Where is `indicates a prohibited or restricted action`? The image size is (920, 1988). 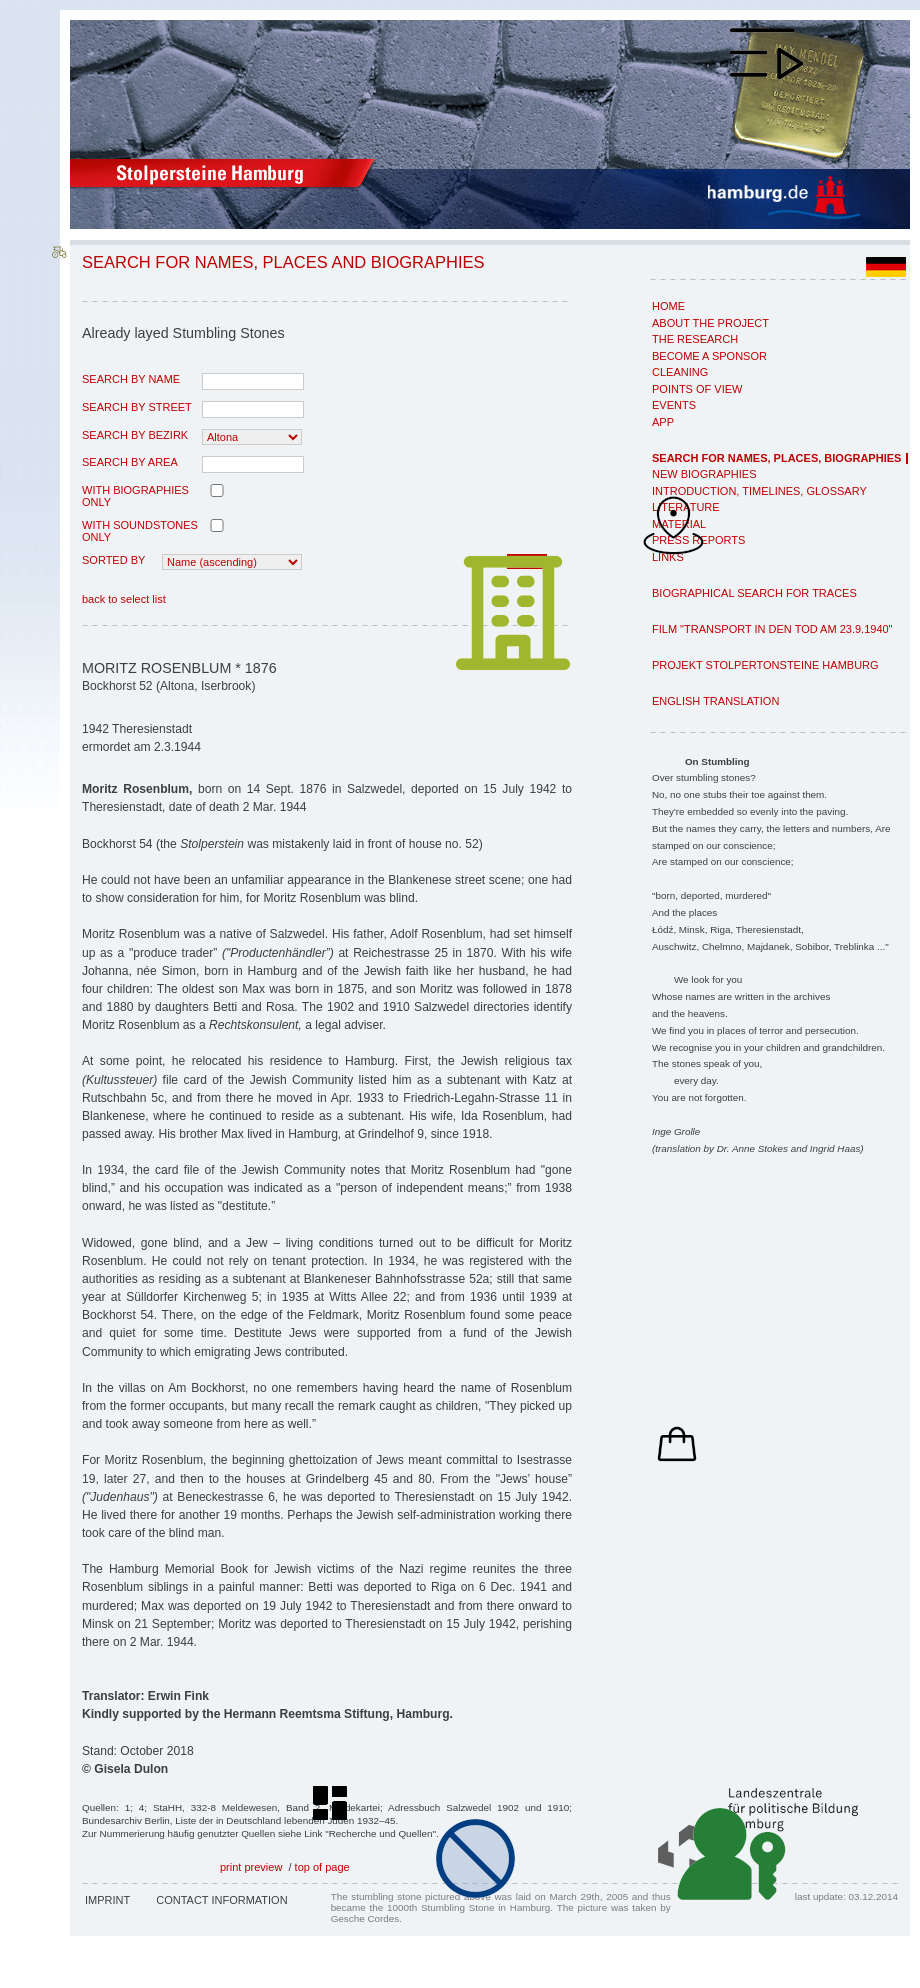 indicates a prohibited or restricted action is located at coordinates (475, 1858).